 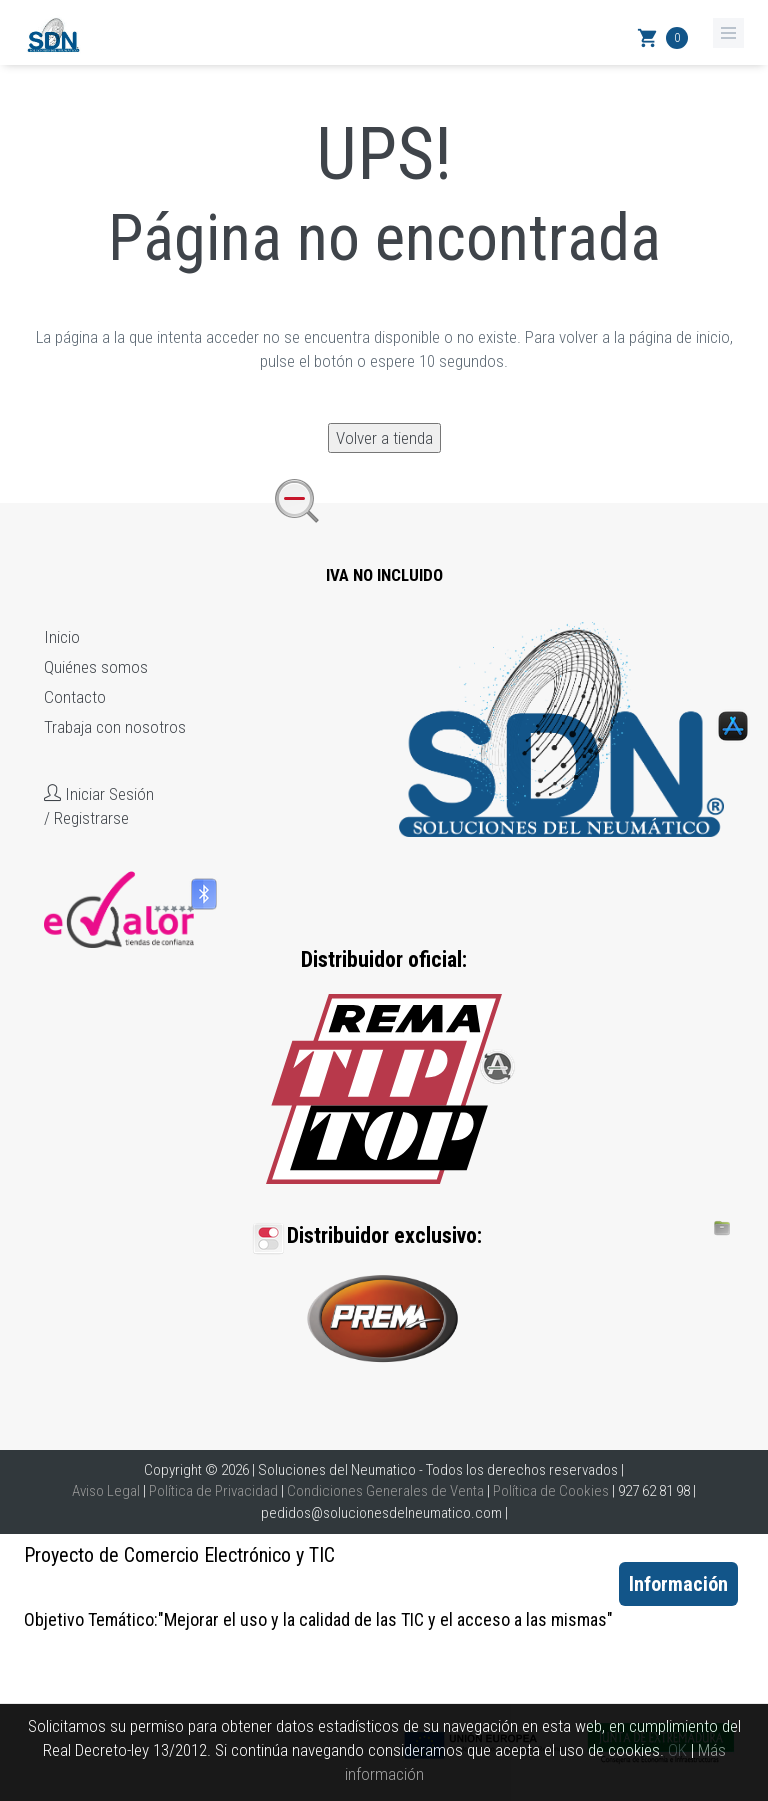 What do you see at coordinates (733, 726) in the screenshot?
I see `open the app store connect or developer tools` at bounding box center [733, 726].